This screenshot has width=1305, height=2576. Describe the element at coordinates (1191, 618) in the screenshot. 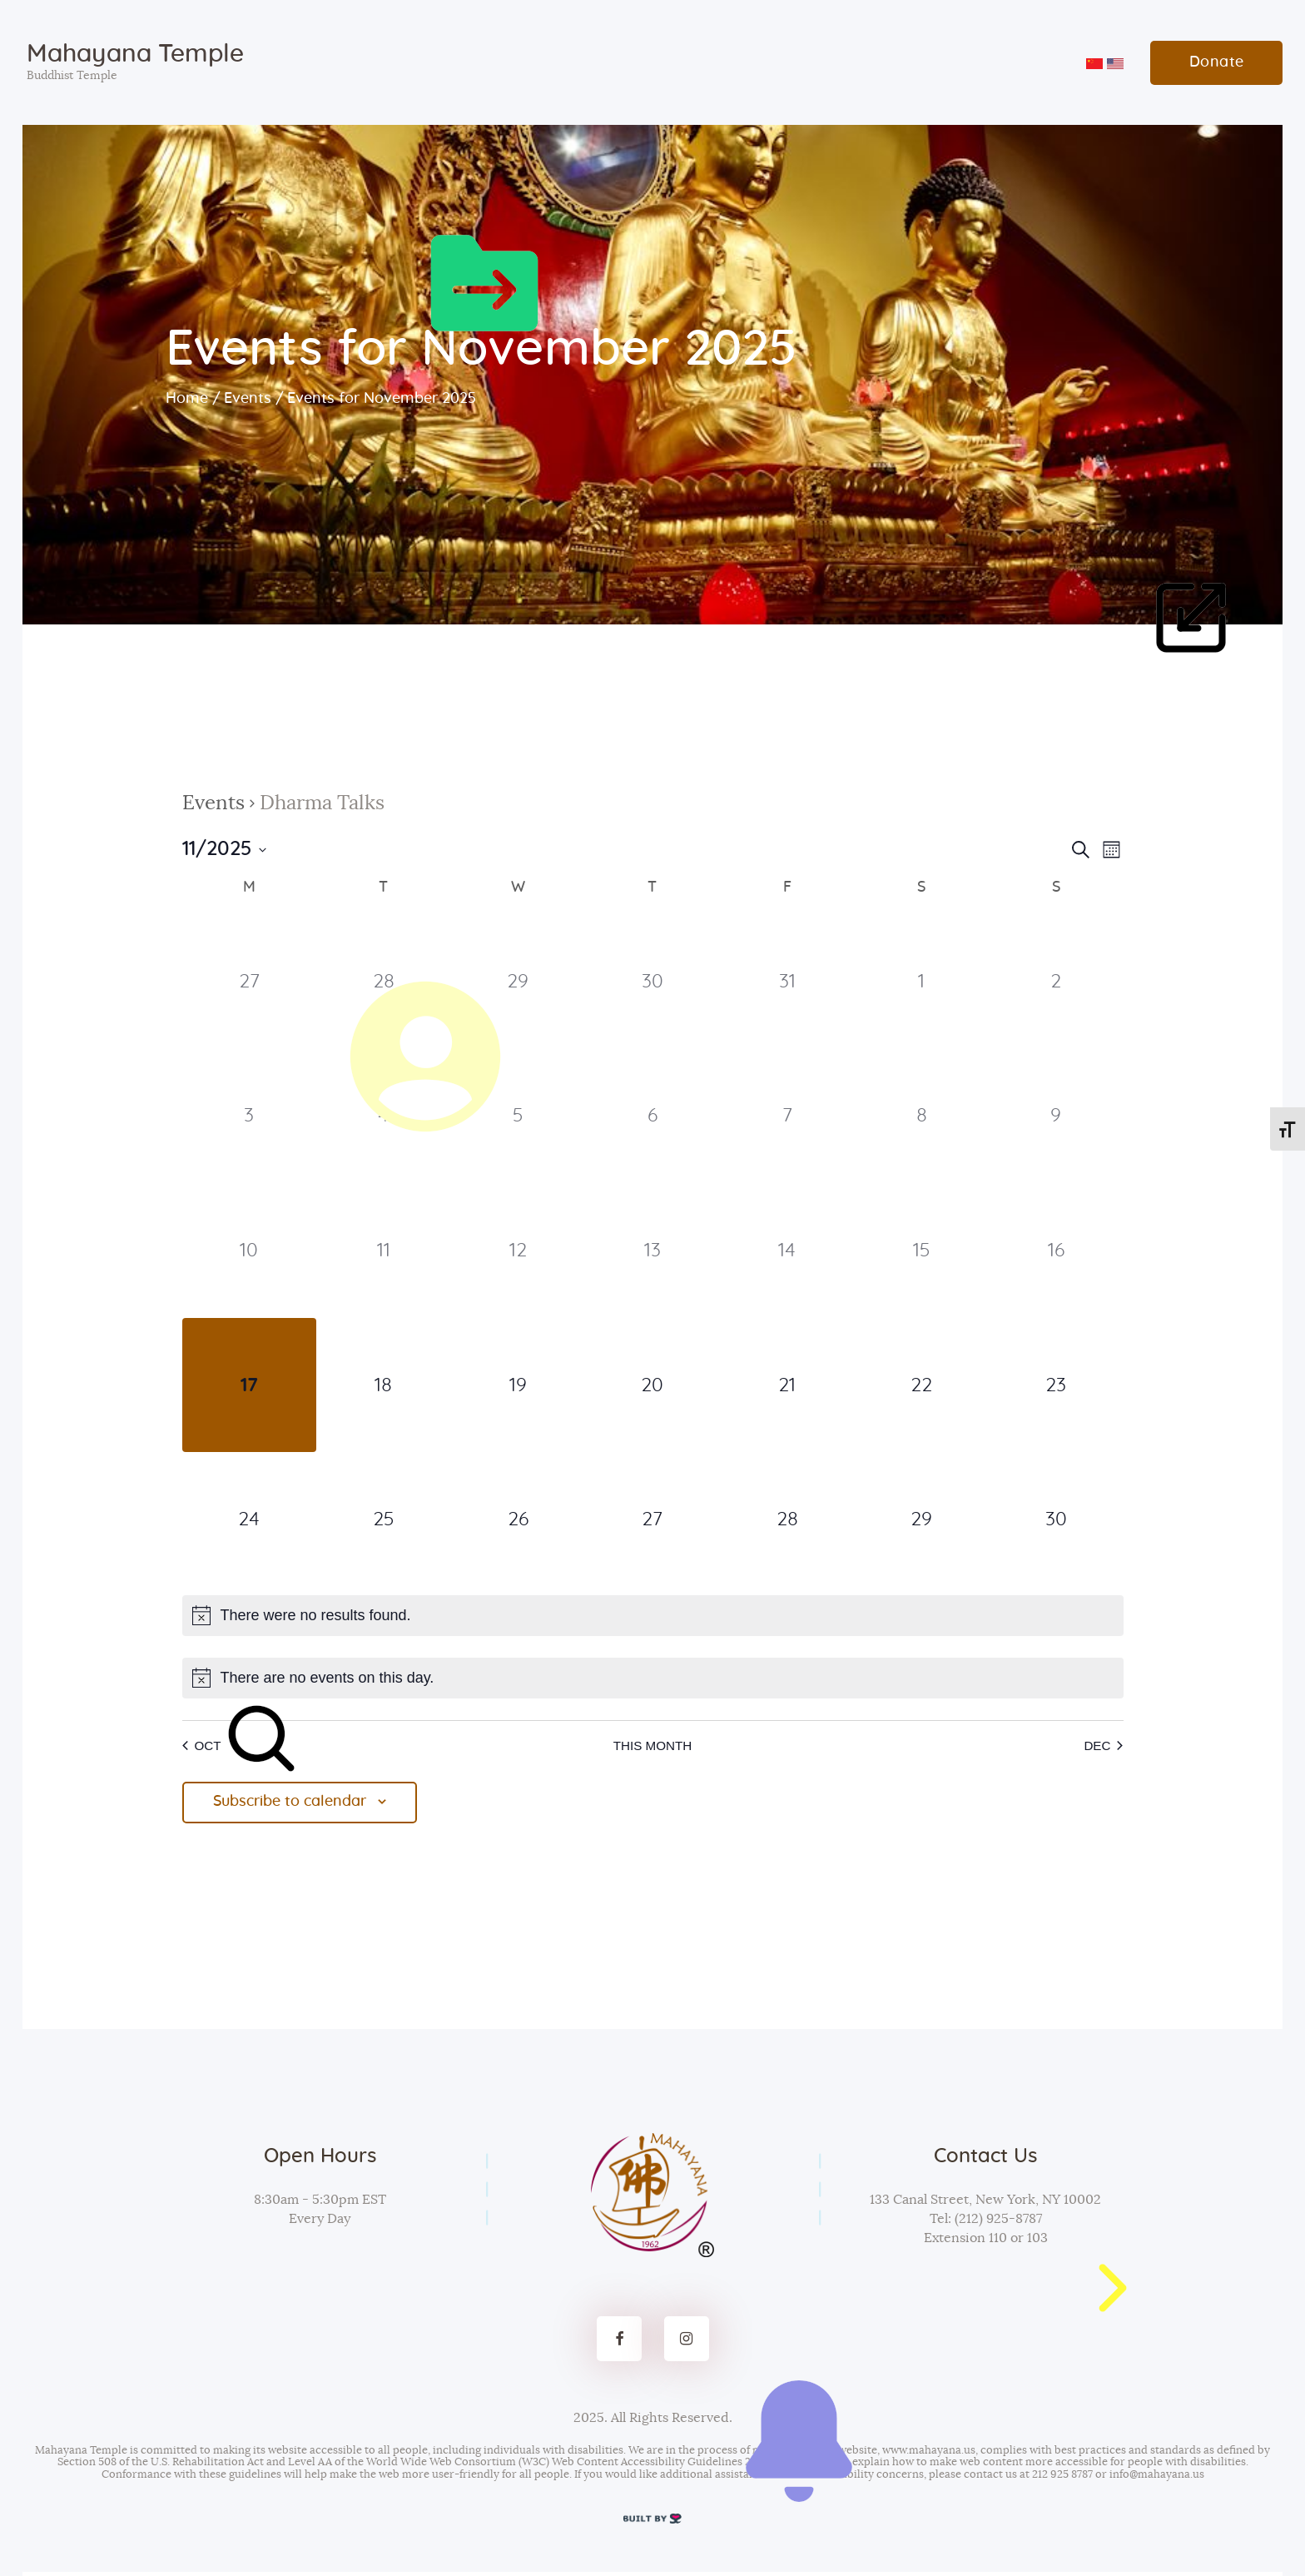

I see `resize or scale an element` at that location.